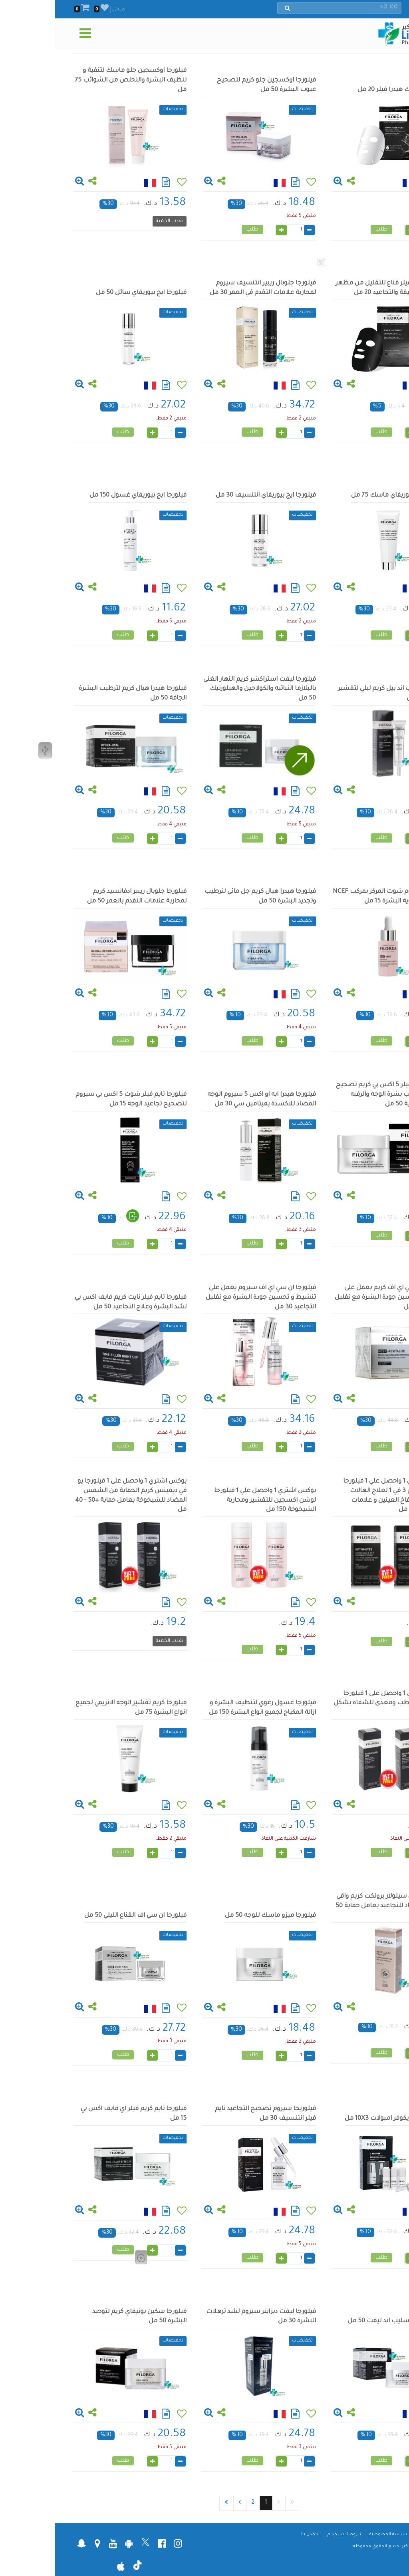  Describe the element at coordinates (300, 760) in the screenshot. I see `indicates a symbolic link or shortcut to another file` at that location.